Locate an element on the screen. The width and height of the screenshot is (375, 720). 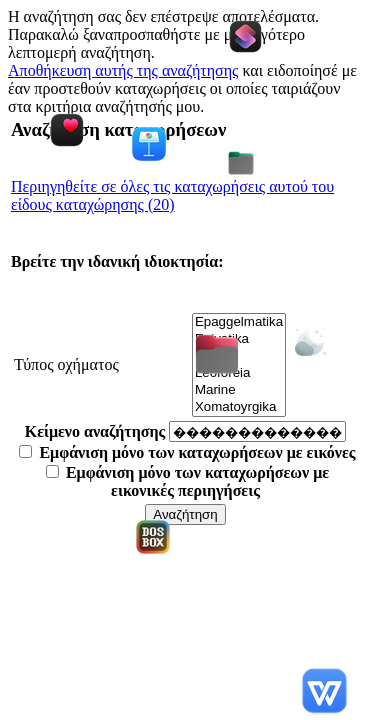
open folder containing files is located at coordinates (217, 354).